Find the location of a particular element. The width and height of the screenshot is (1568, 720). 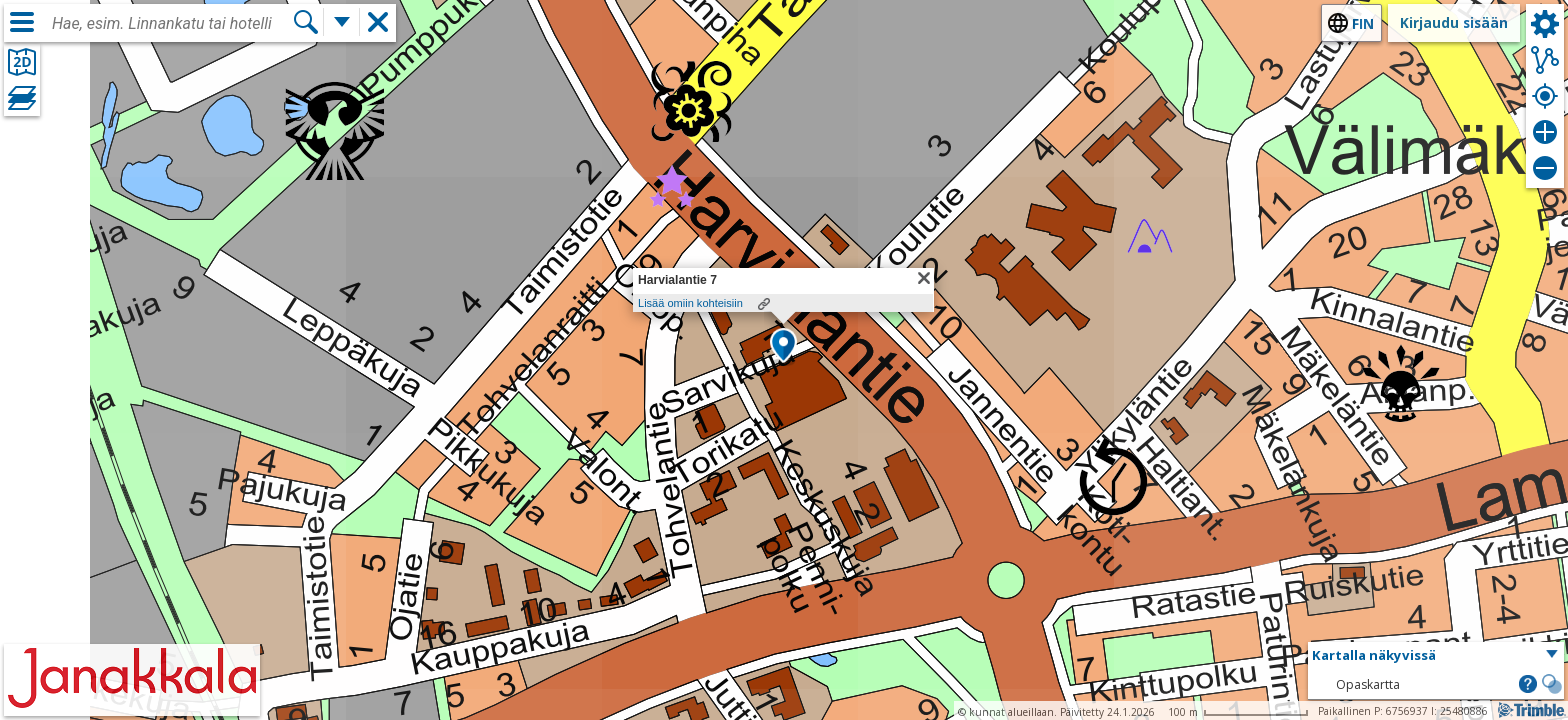

undo or revert to a previous state is located at coordinates (1113, 481).